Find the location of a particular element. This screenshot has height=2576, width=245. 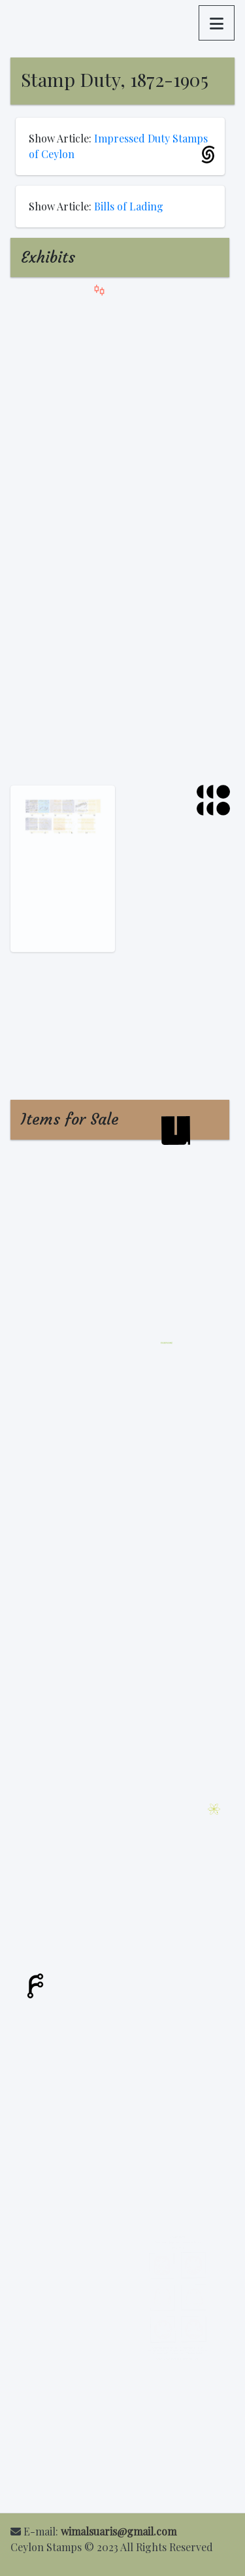

view stock market data is located at coordinates (99, 290).